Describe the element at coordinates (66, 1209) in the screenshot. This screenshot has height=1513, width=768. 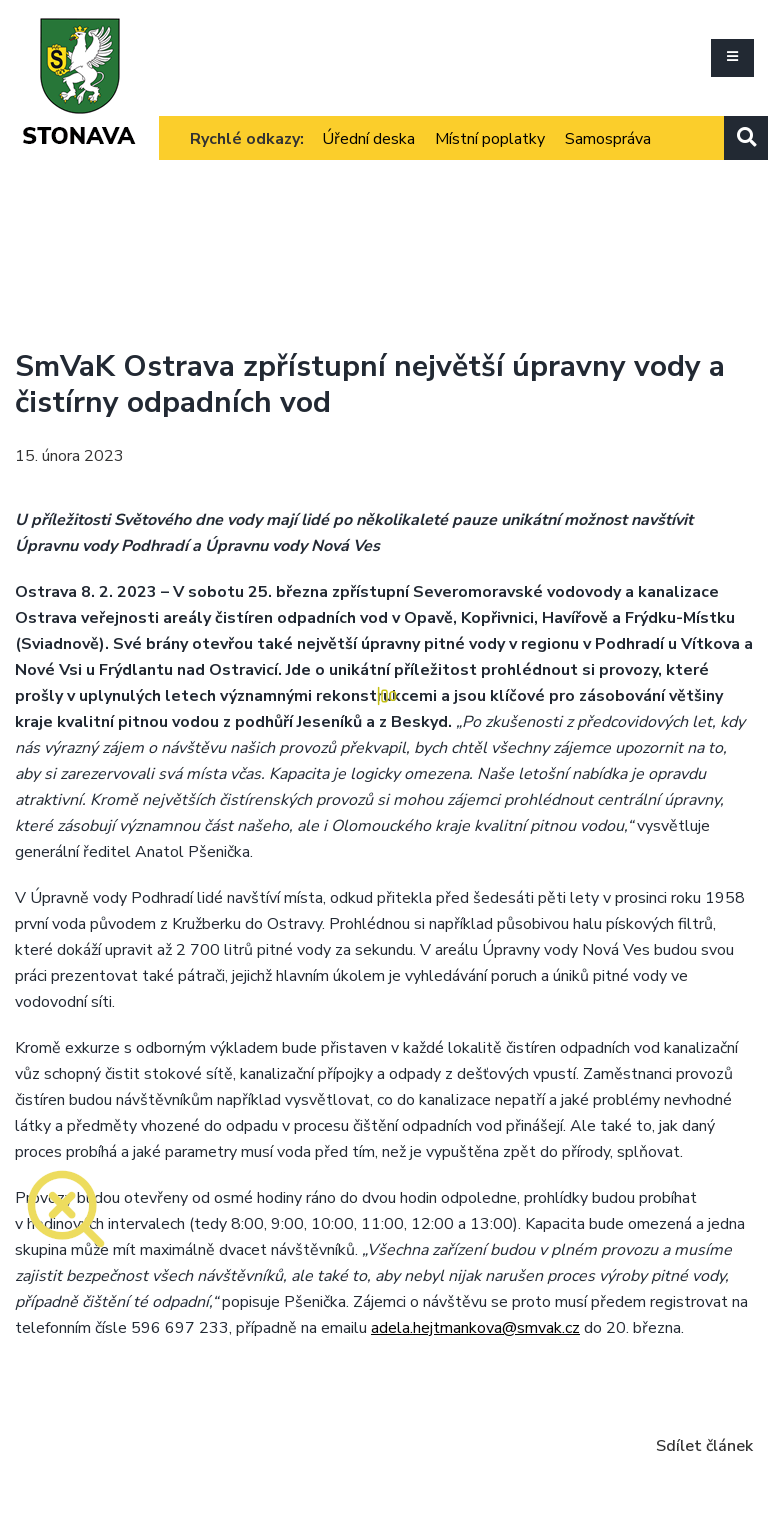
I see `clear search query` at that location.